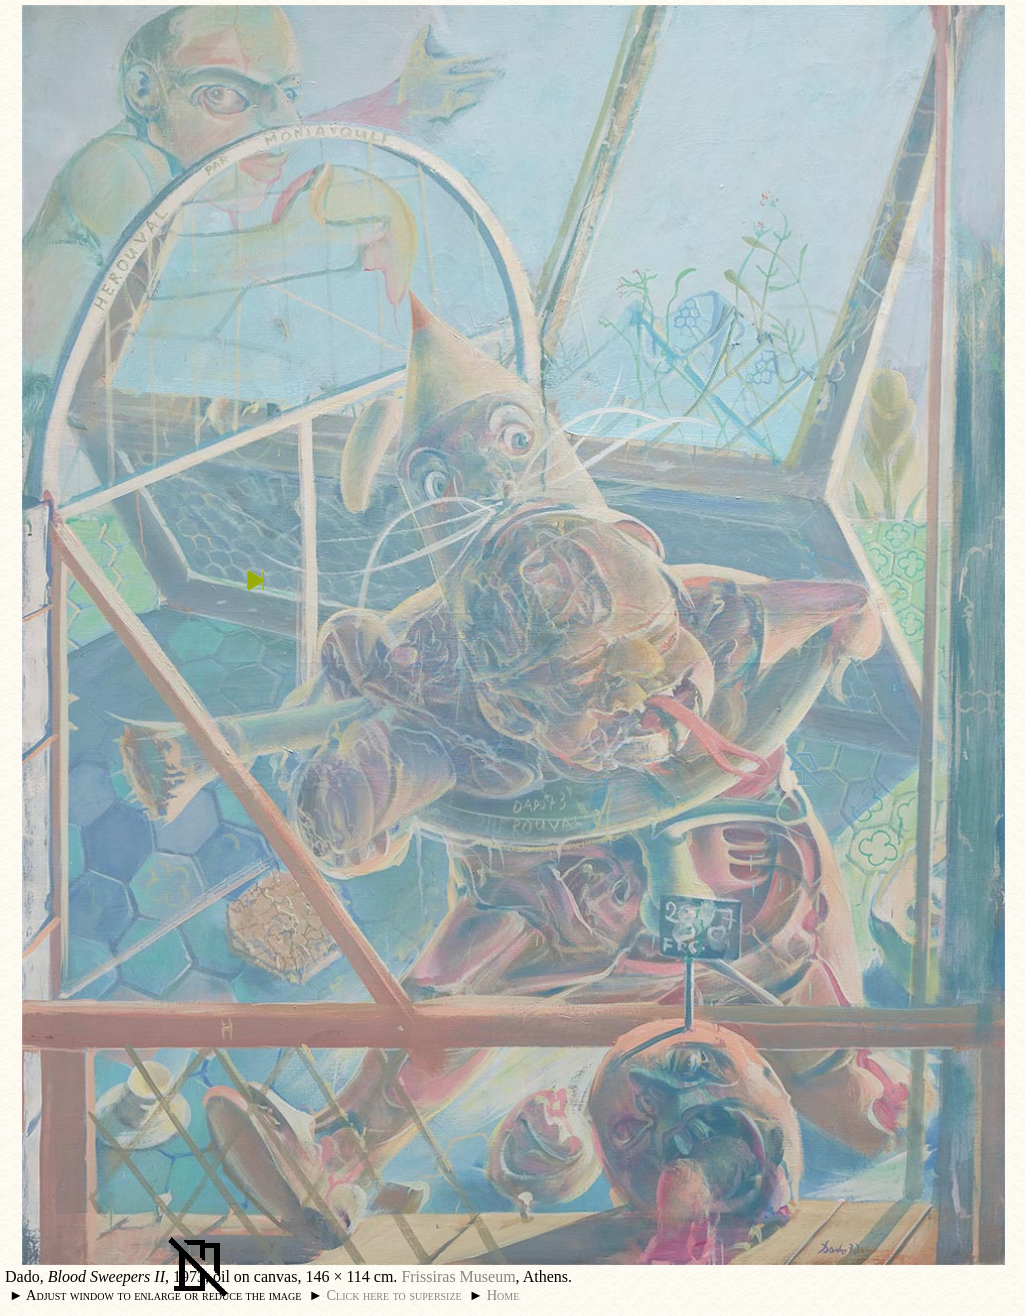 The height and width of the screenshot is (1316, 1025). Describe the element at coordinates (255, 580) in the screenshot. I see `skip to the next track` at that location.